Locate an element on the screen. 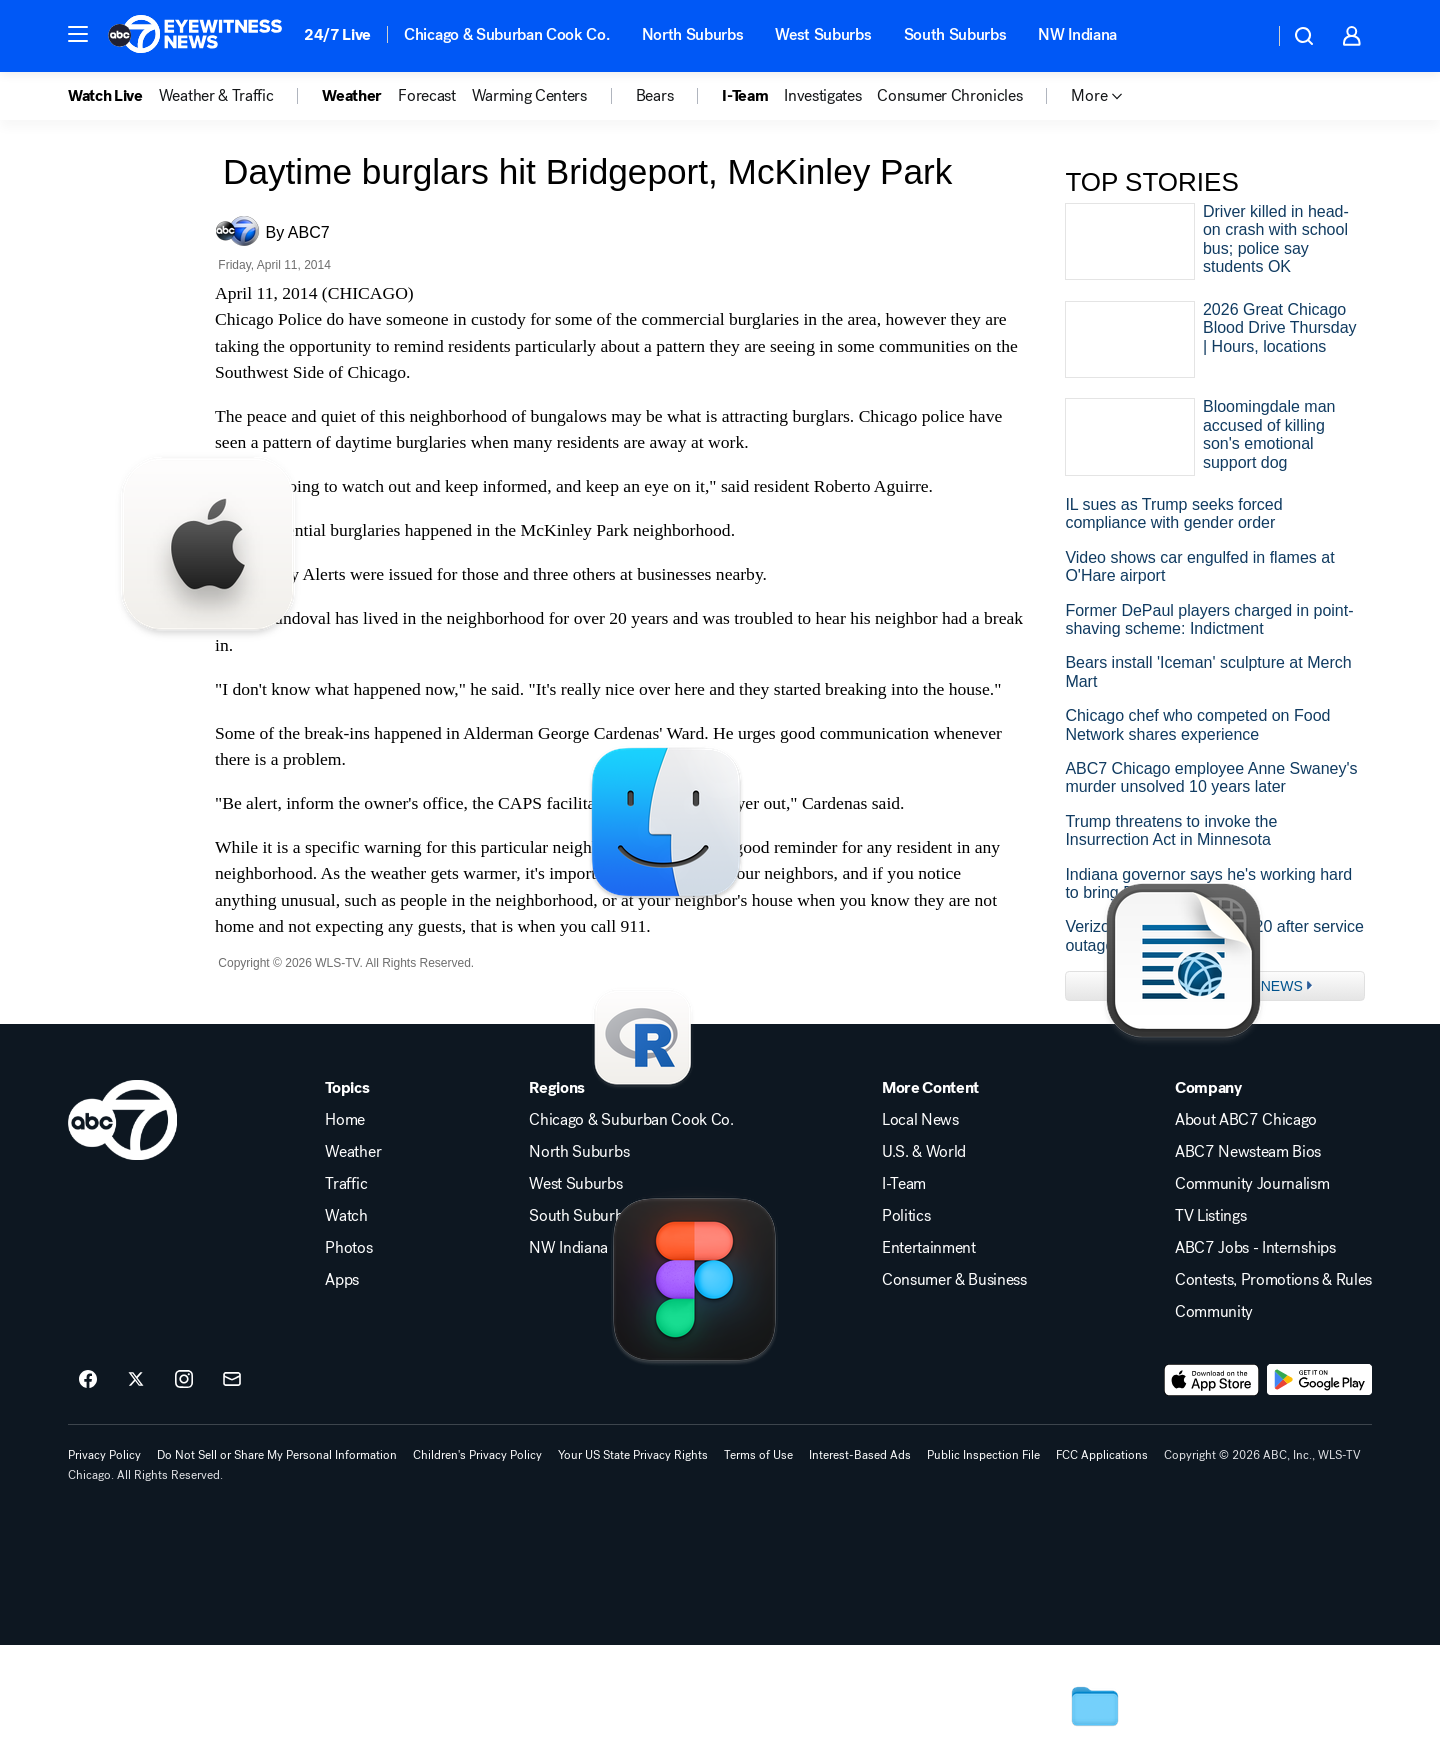  open libreoffice writer for web documents is located at coordinates (1183, 960).